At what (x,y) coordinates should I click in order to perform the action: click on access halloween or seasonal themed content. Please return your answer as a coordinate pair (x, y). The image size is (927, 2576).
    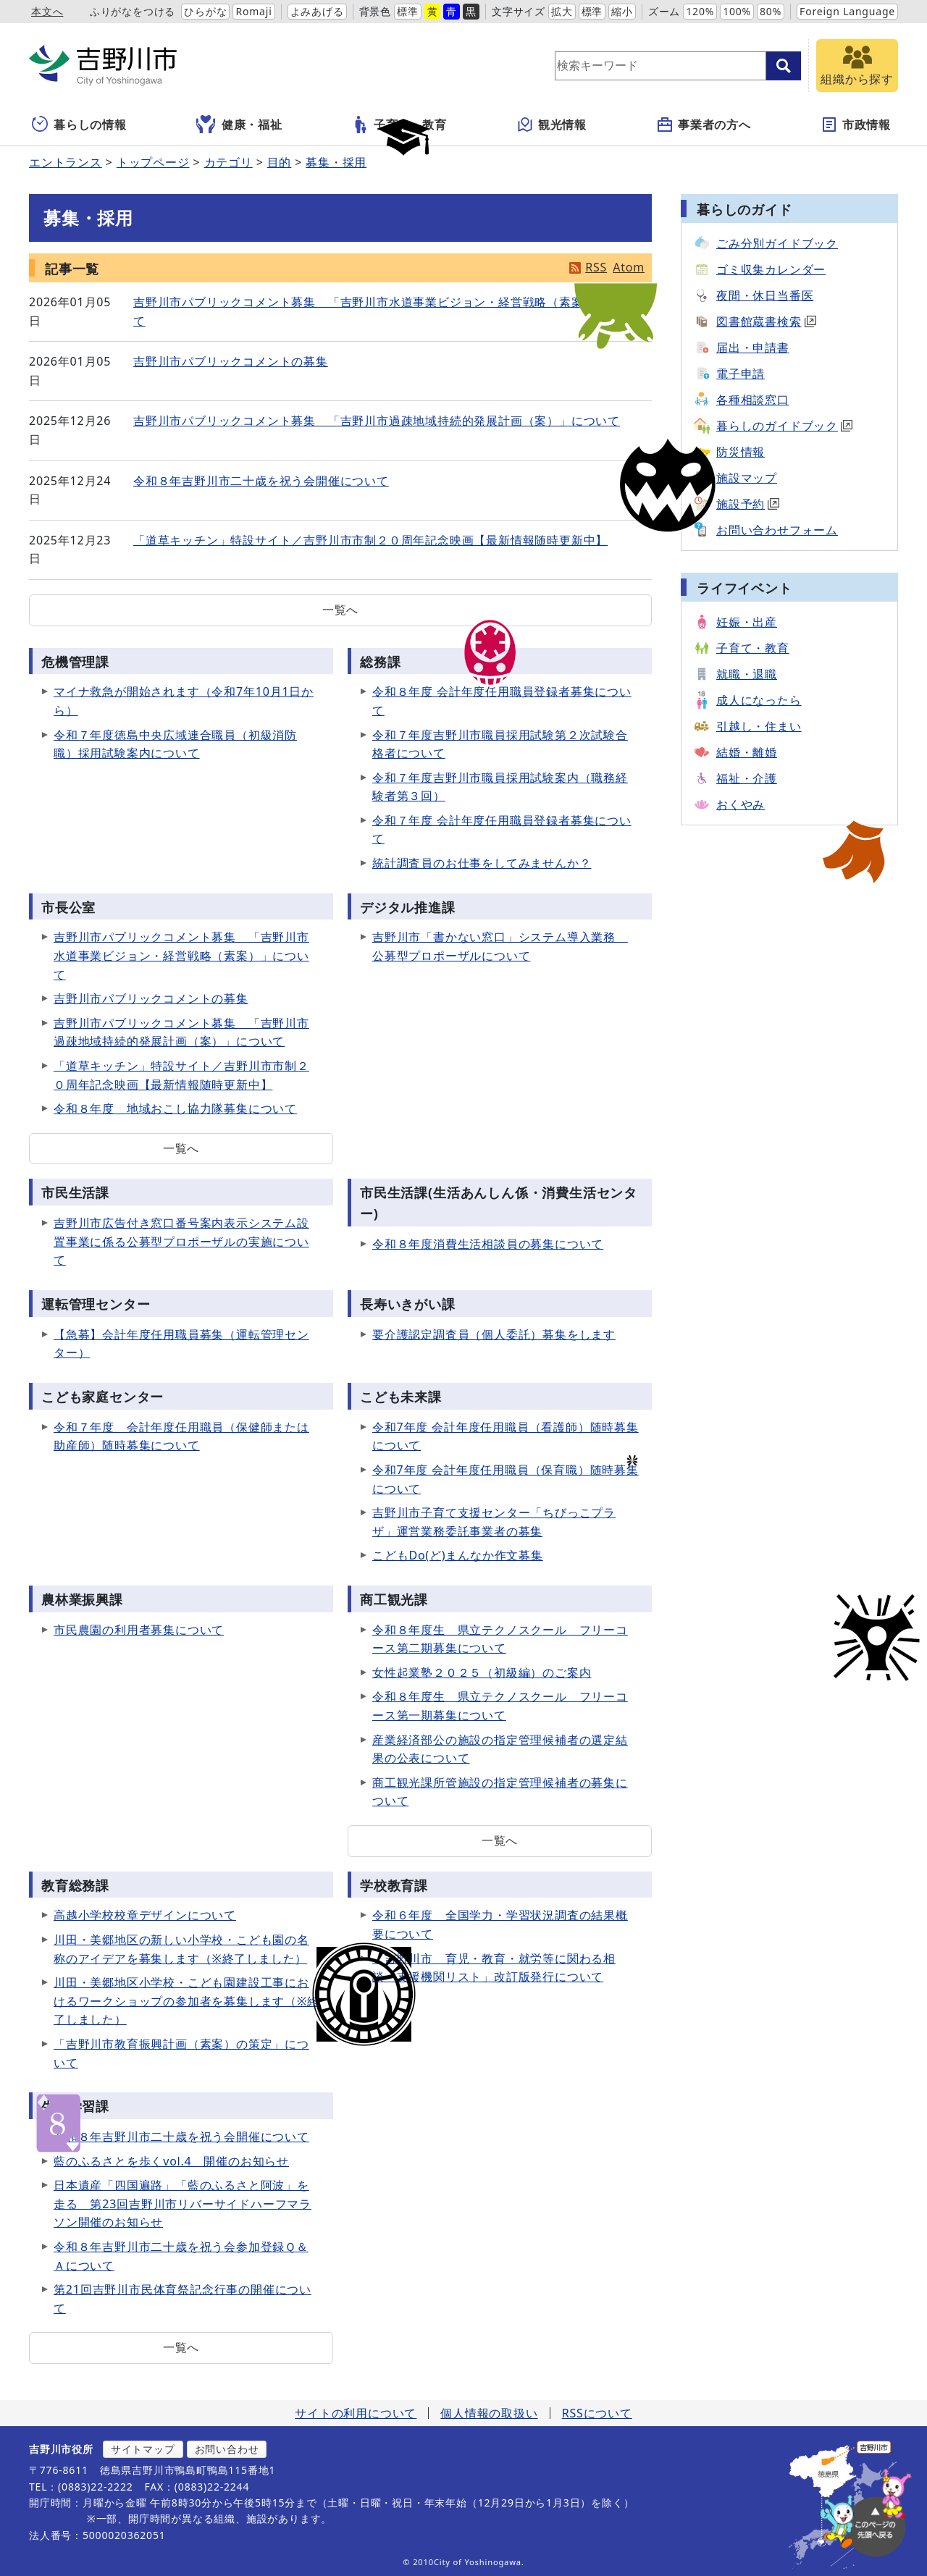
    Looking at the image, I should click on (668, 487).